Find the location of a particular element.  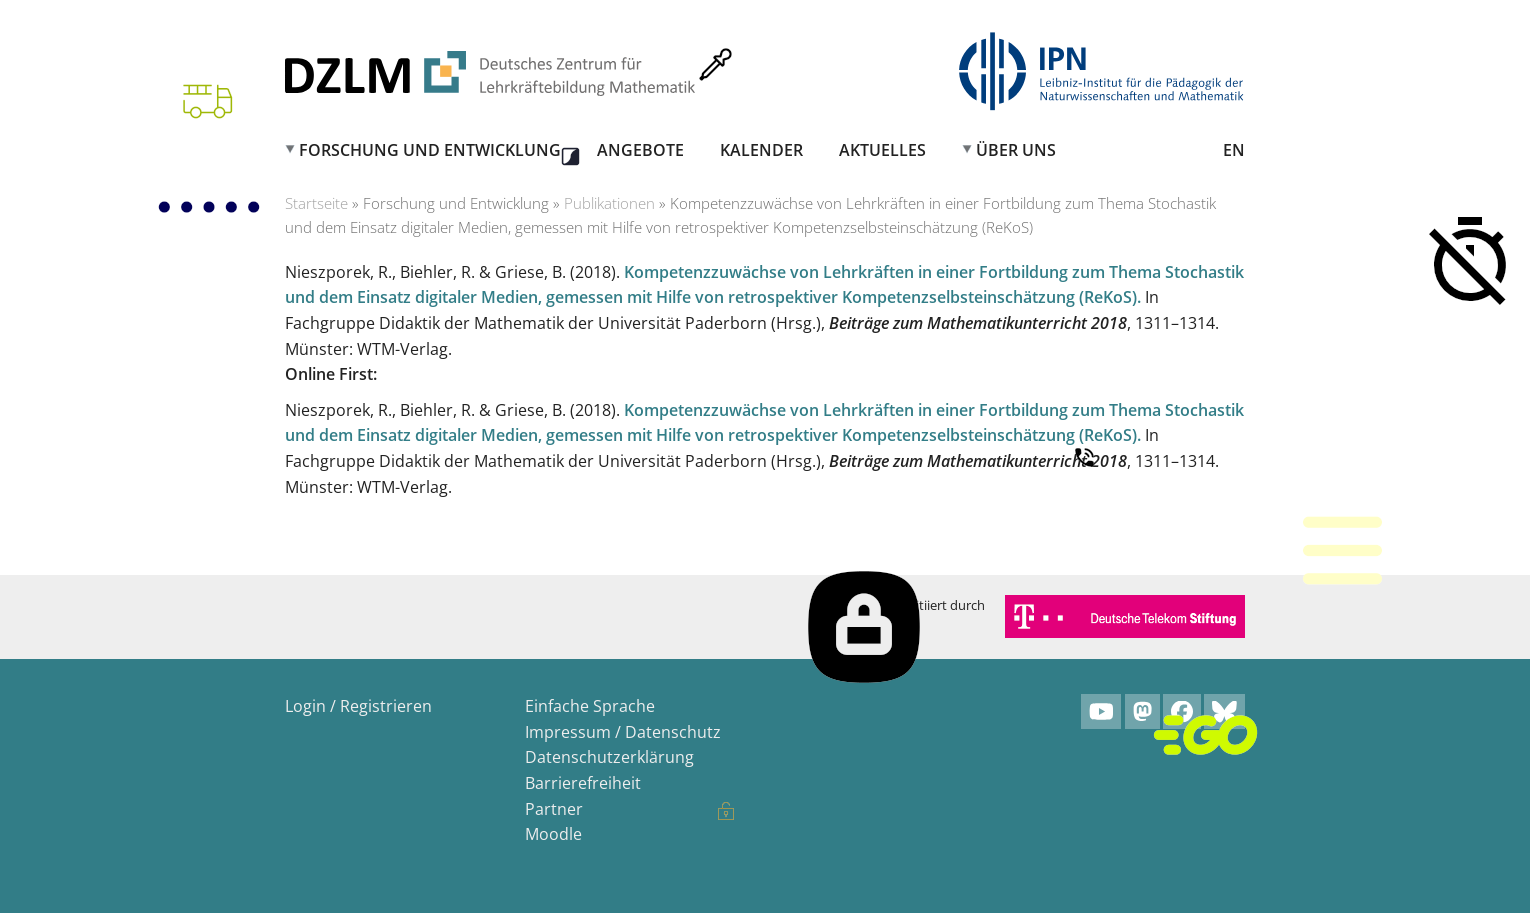

access security or privacy settings is located at coordinates (864, 627).